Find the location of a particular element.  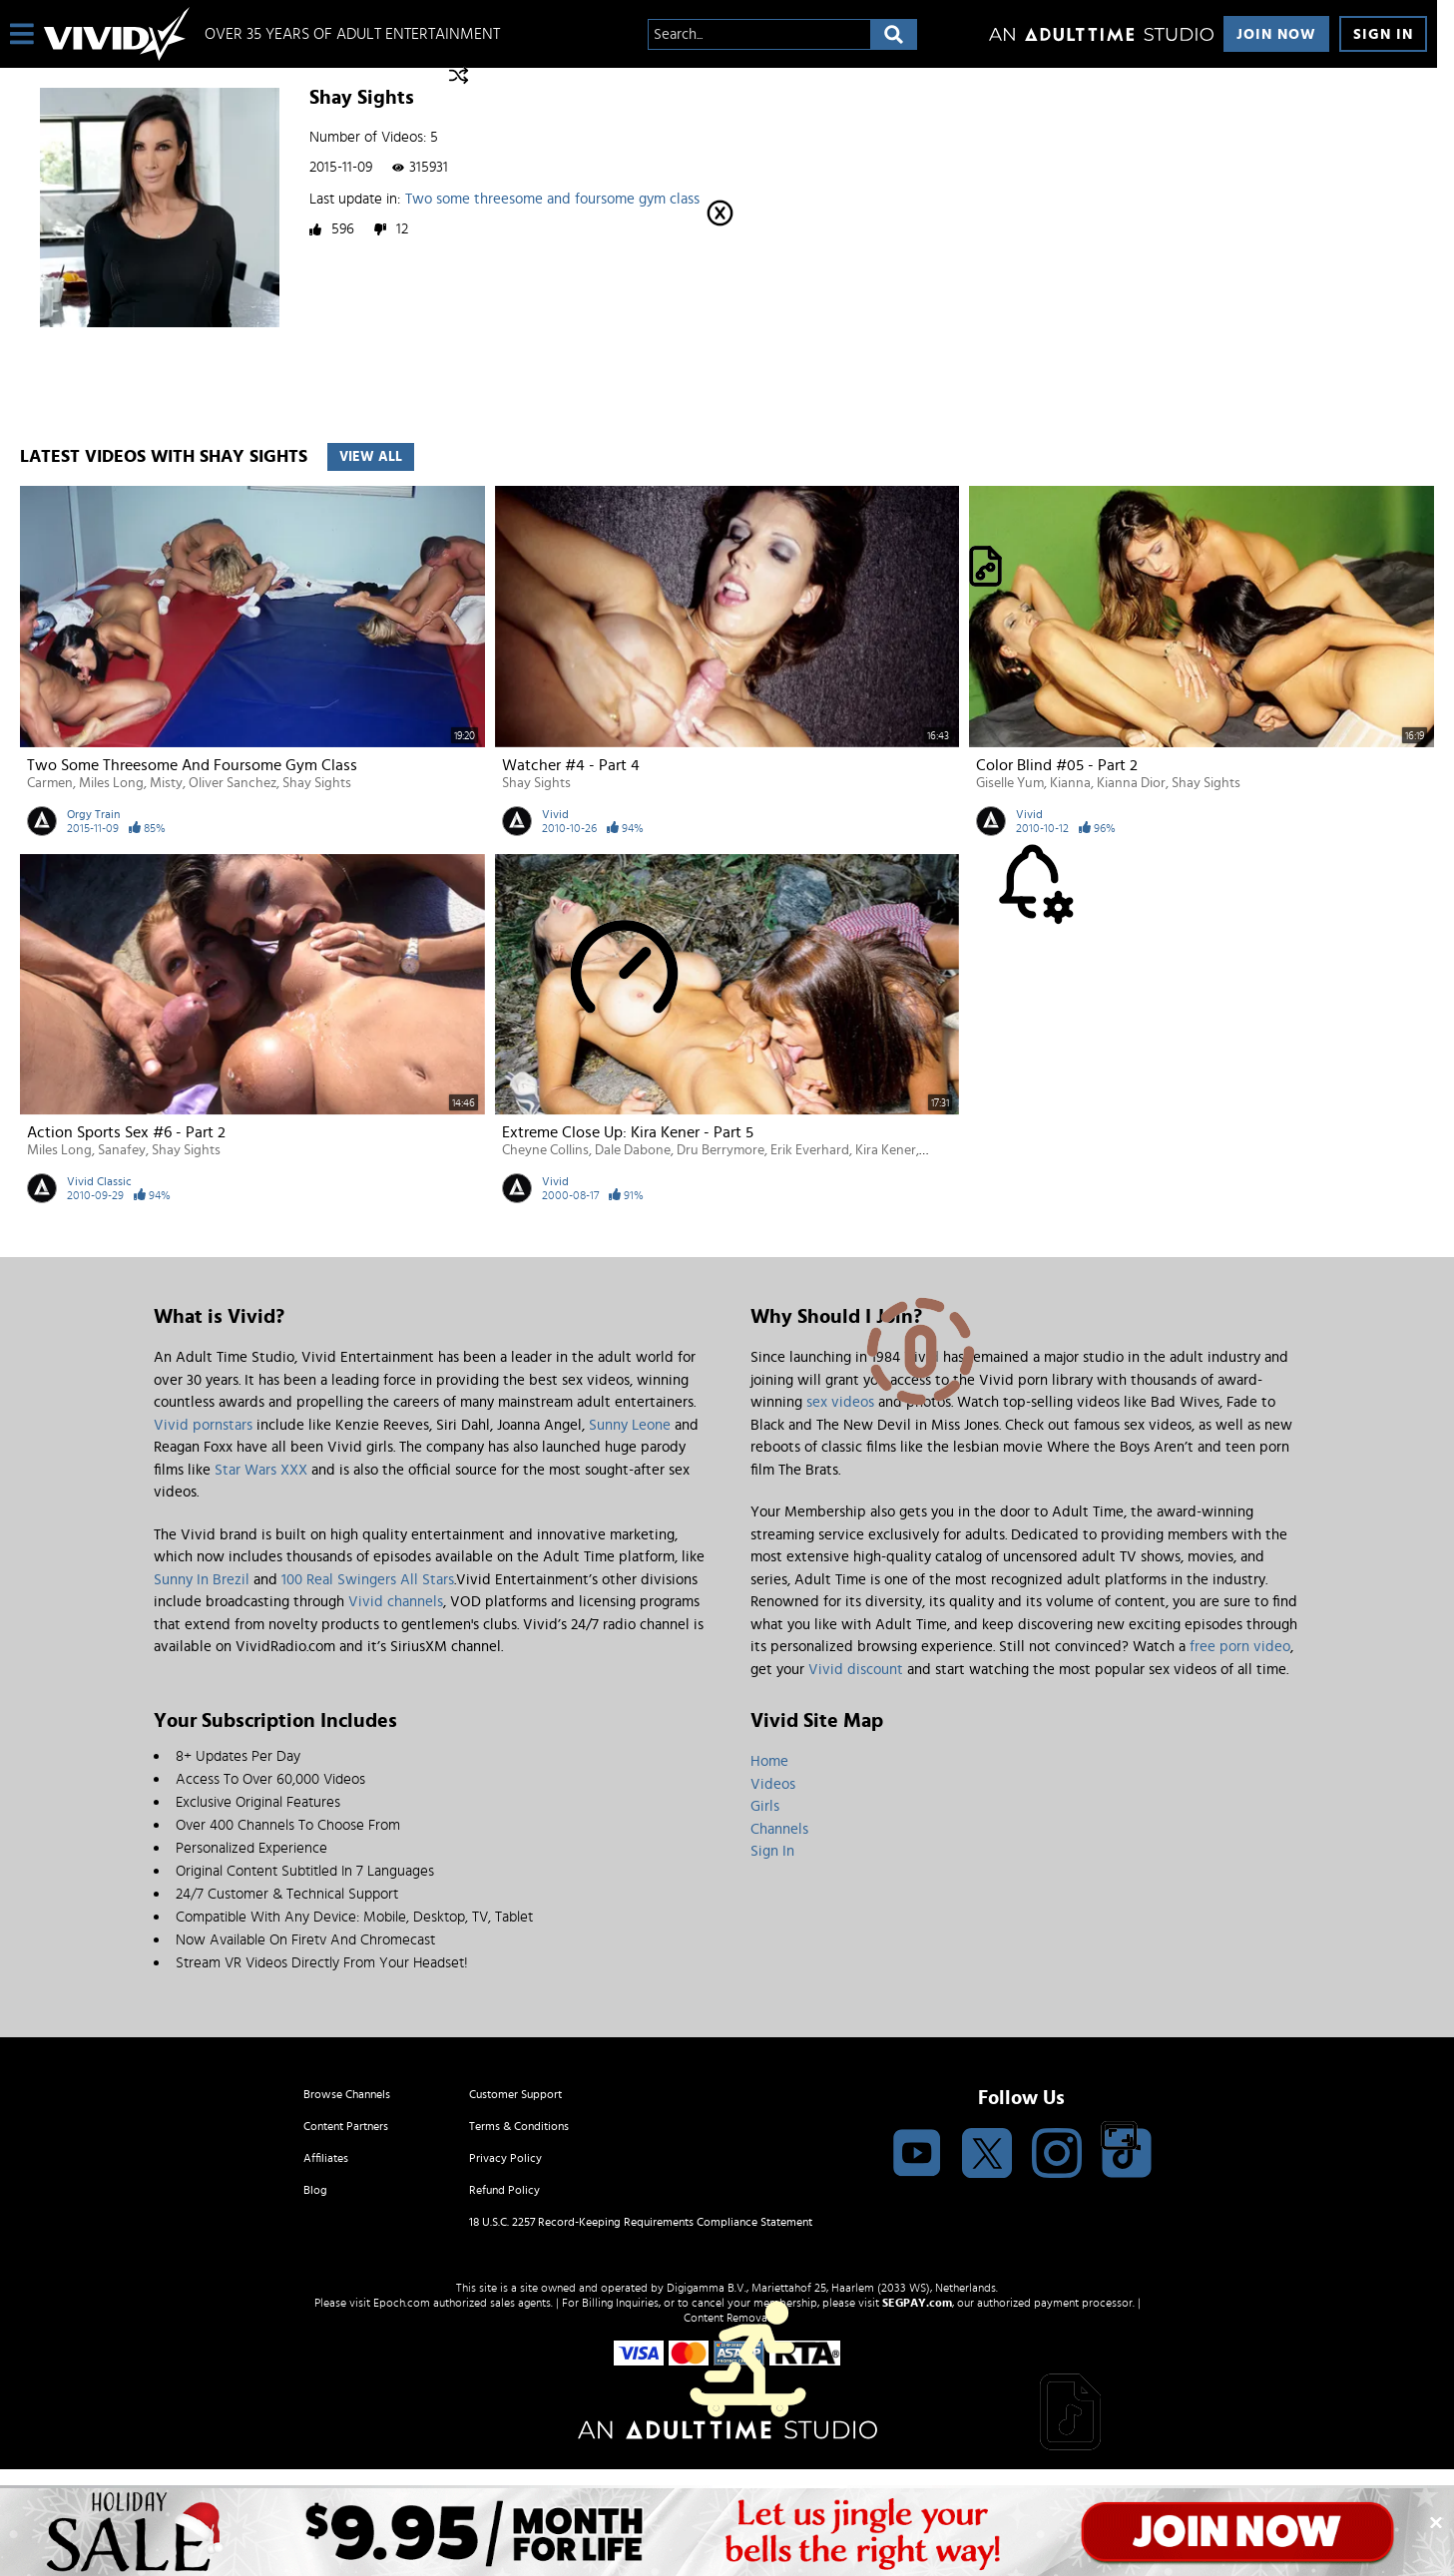

access notification settings is located at coordinates (1032, 881).